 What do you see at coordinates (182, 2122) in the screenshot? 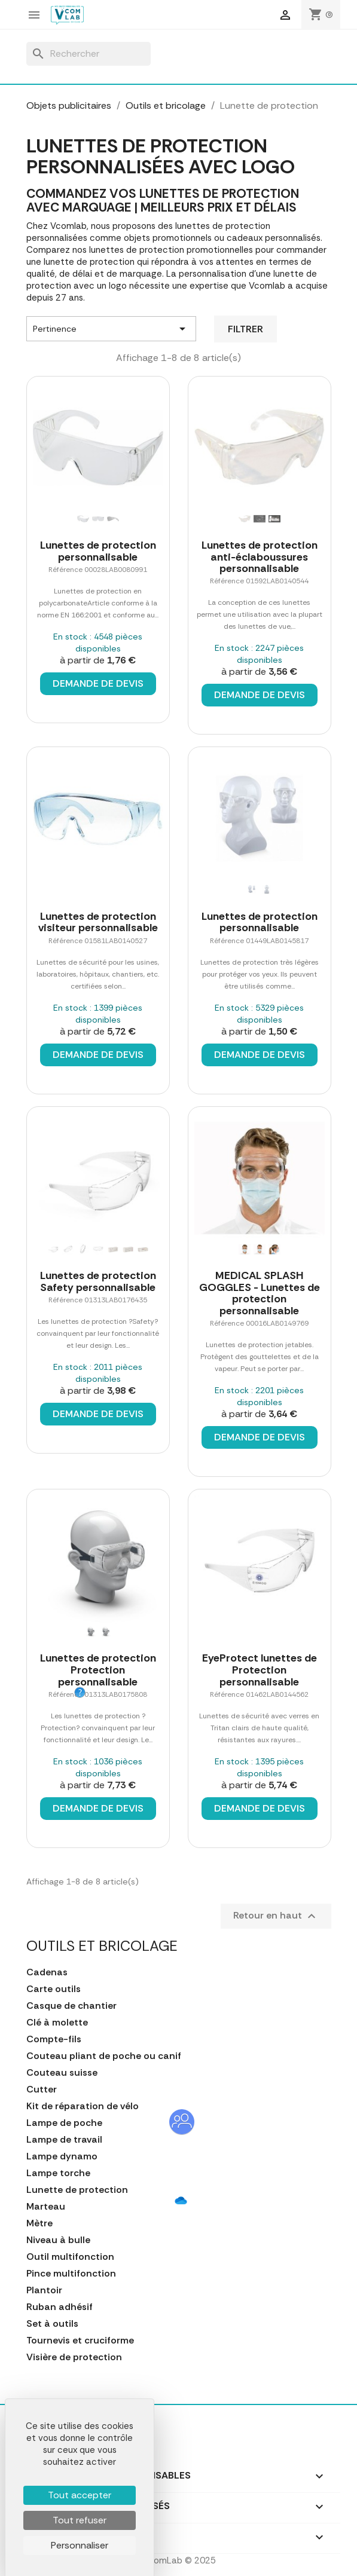
I see `manage user accounts and settings` at bounding box center [182, 2122].